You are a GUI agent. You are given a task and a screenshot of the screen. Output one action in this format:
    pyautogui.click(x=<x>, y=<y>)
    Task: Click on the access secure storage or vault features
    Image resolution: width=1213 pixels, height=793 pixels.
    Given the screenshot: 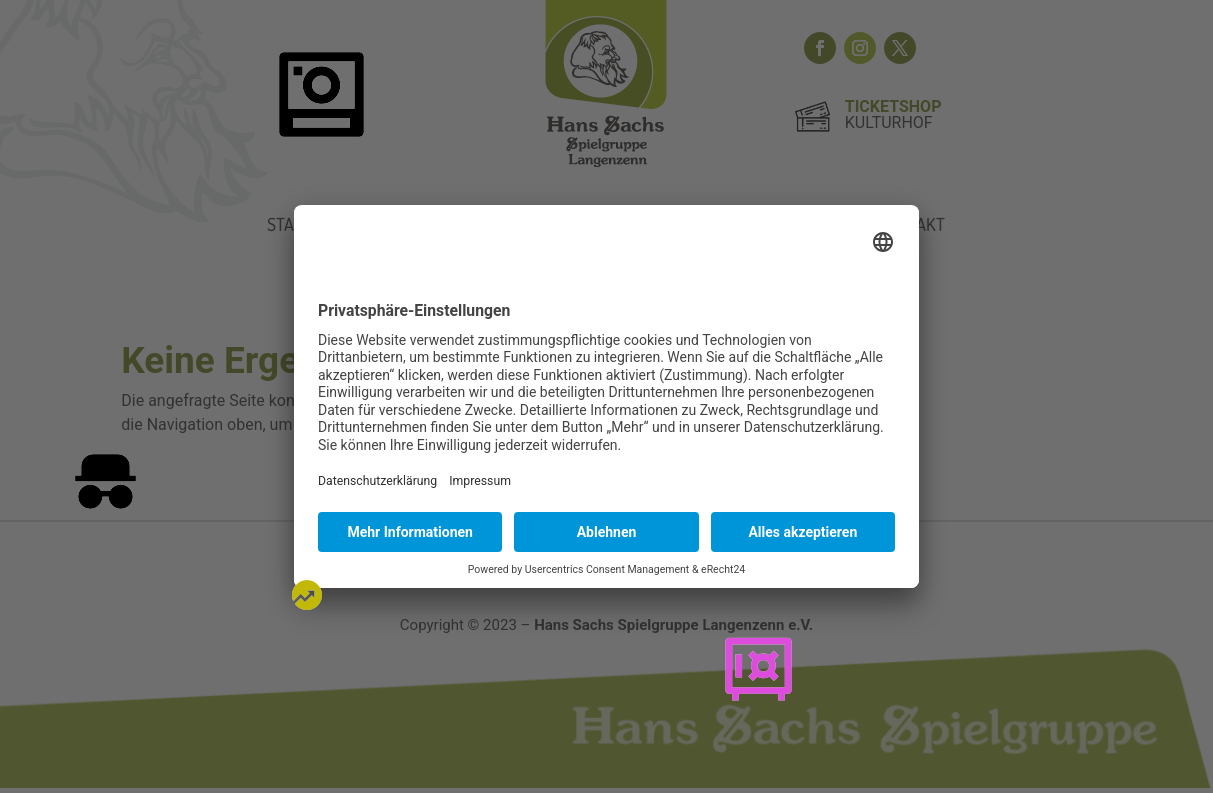 What is the action you would take?
    pyautogui.click(x=758, y=667)
    